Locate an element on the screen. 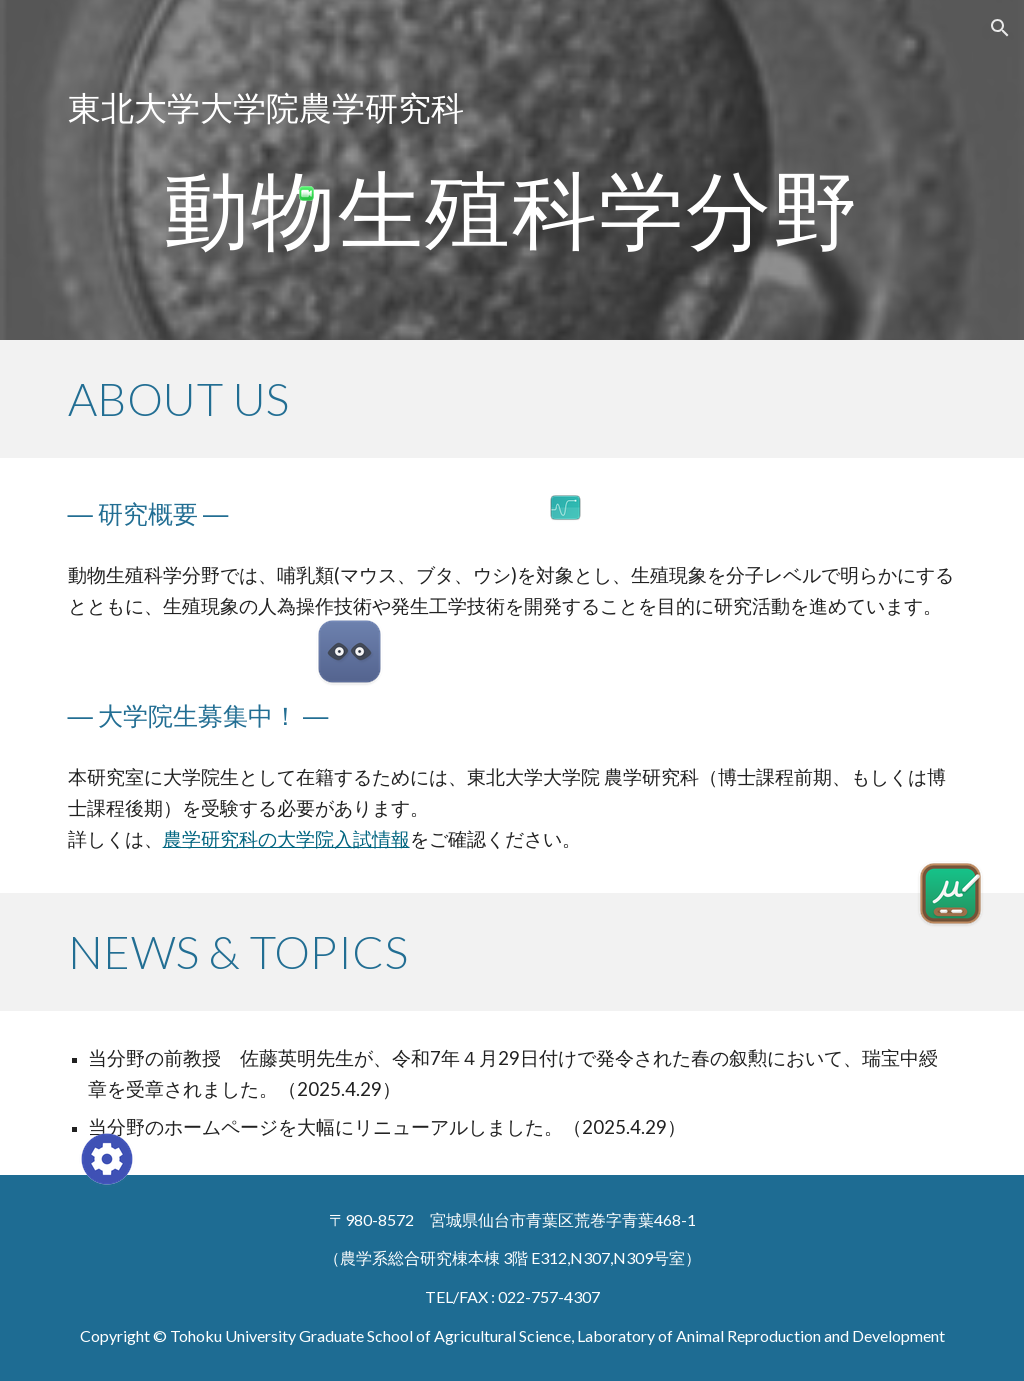 The width and height of the screenshot is (1024, 1381). indicates a system or settings-related item is located at coordinates (107, 1159).